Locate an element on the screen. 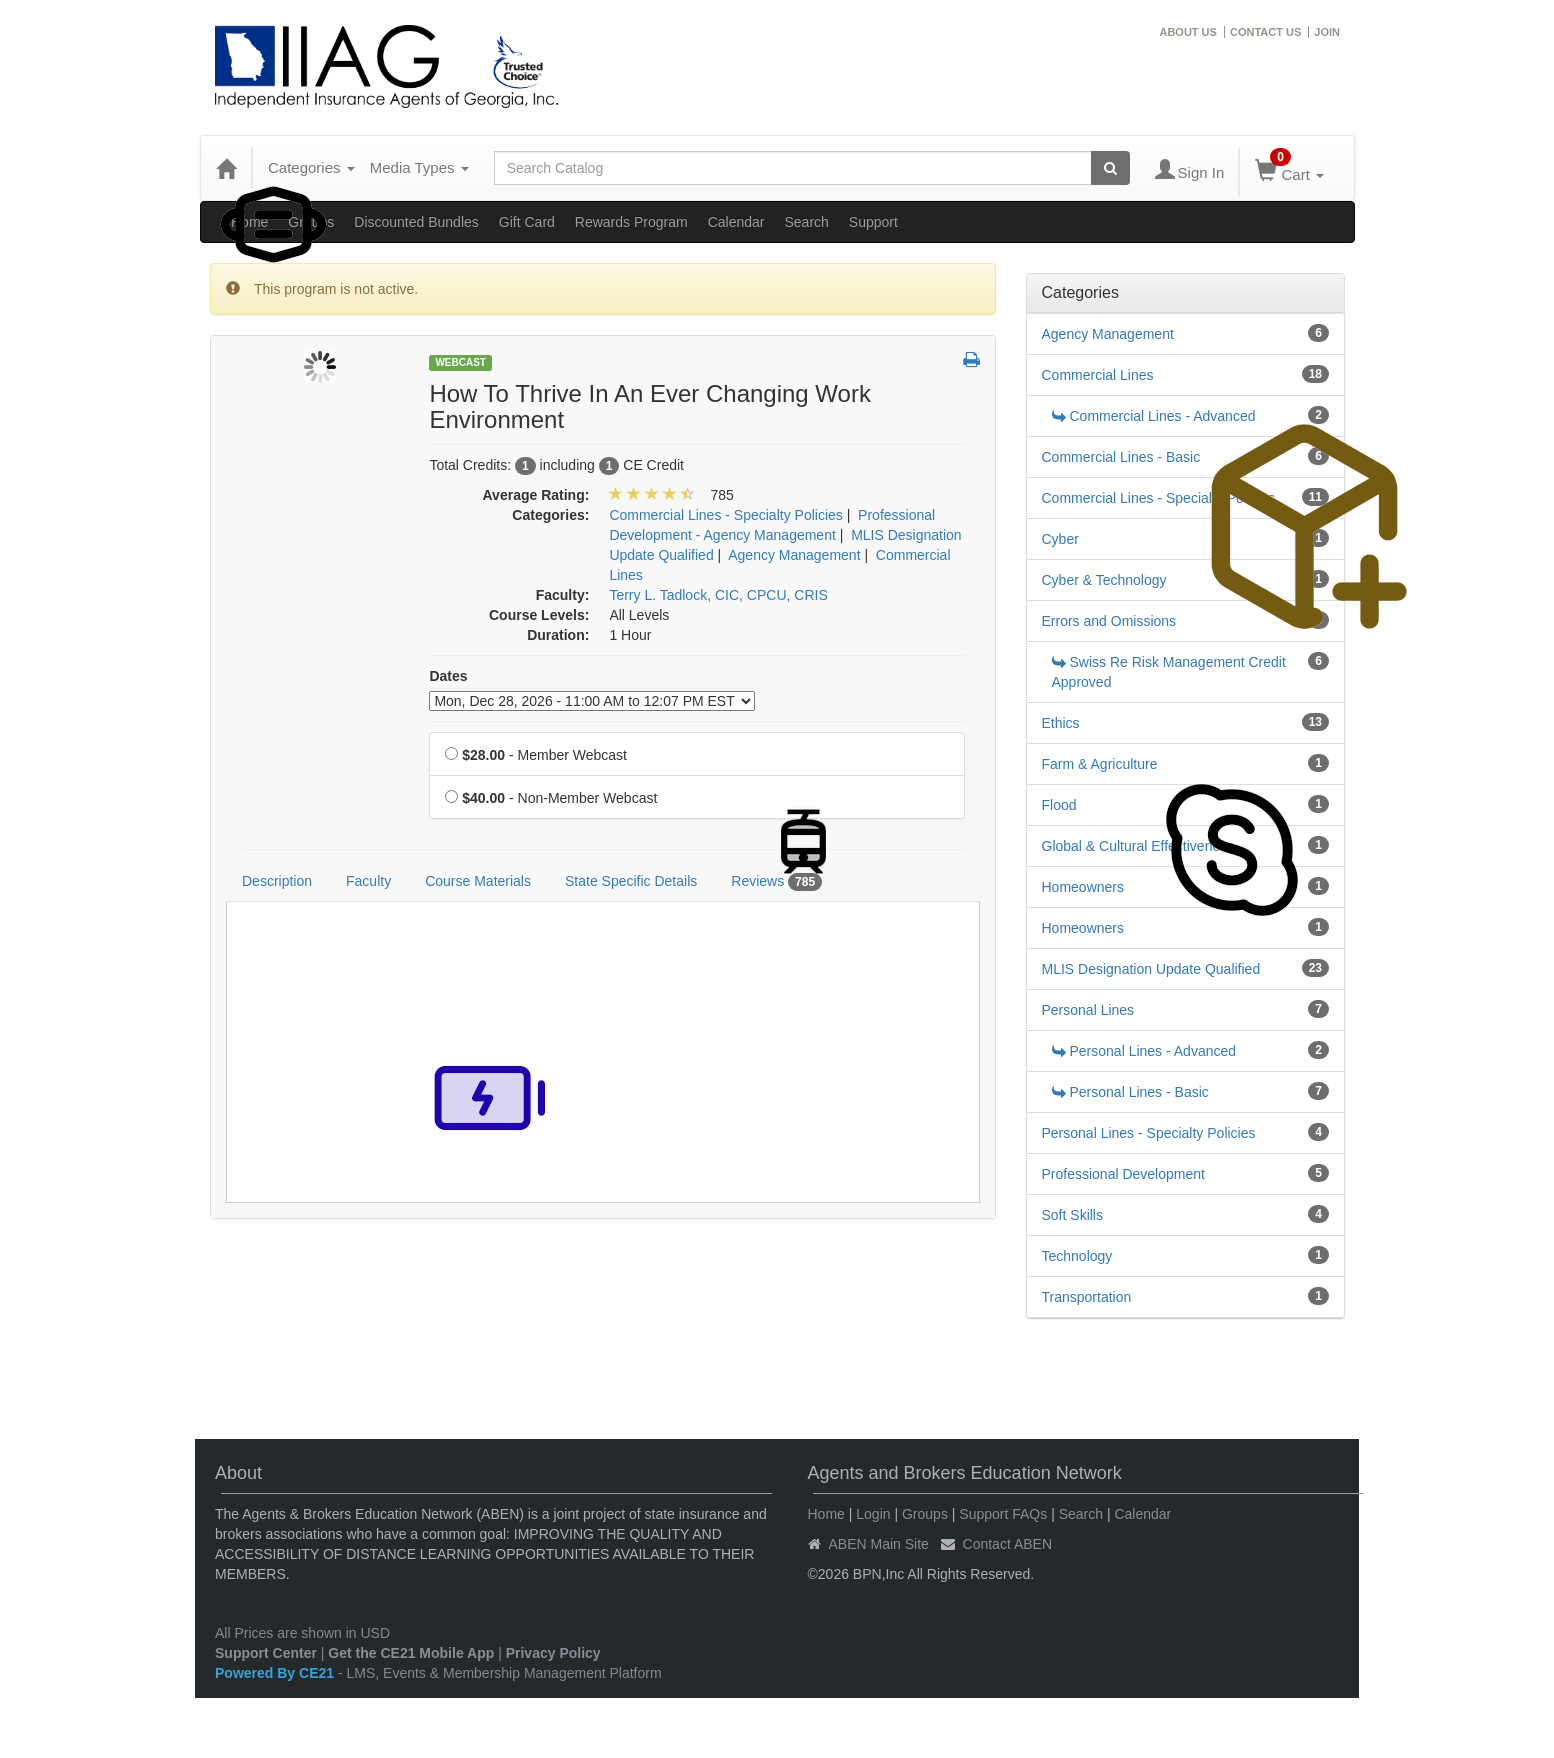  view tram or light rail transit options is located at coordinates (803, 841).